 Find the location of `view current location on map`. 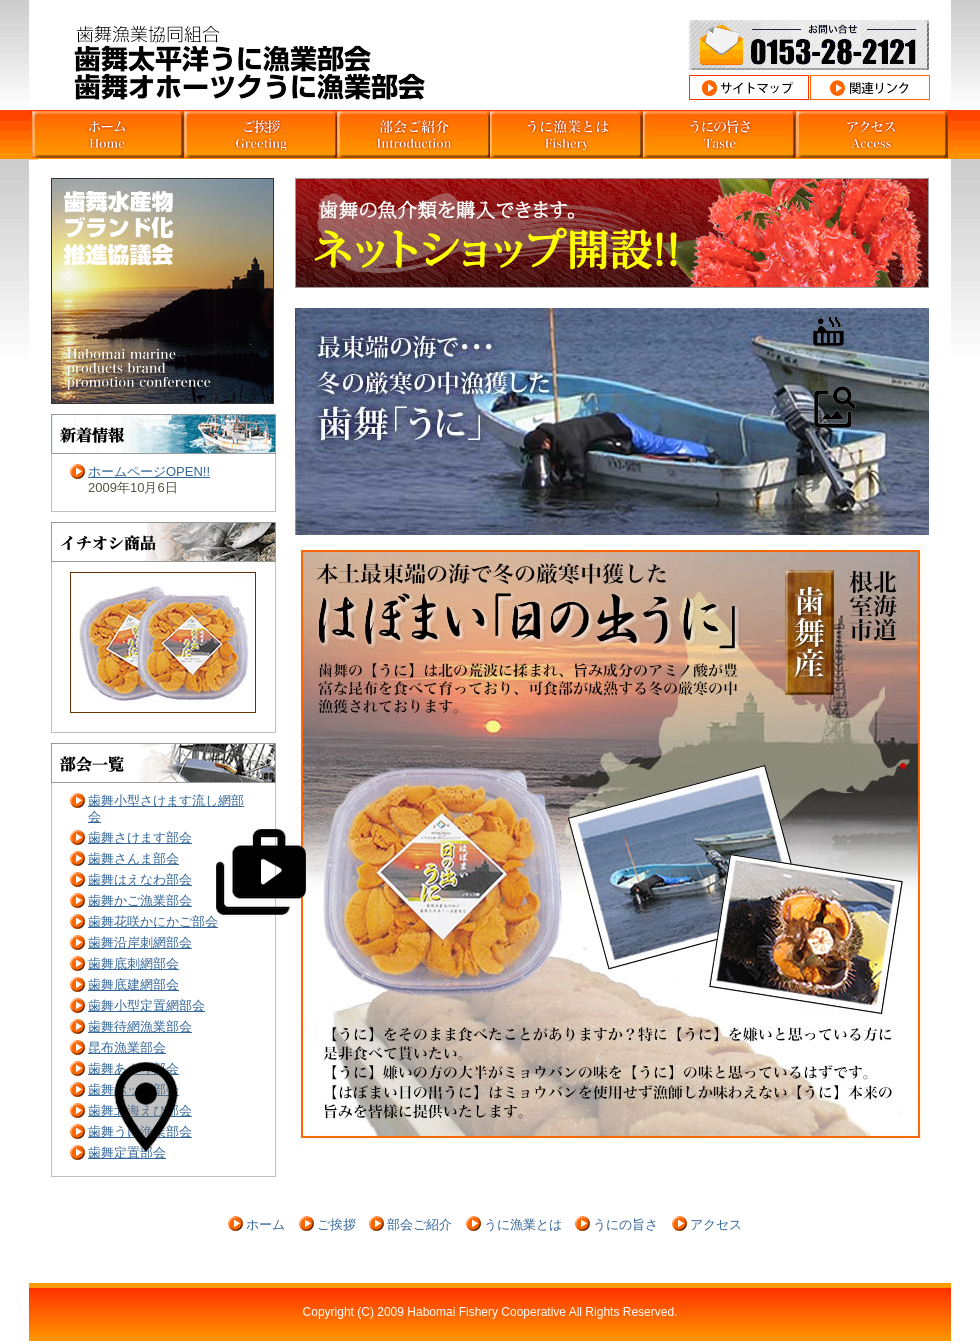

view current location on map is located at coordinates (146, 1107).